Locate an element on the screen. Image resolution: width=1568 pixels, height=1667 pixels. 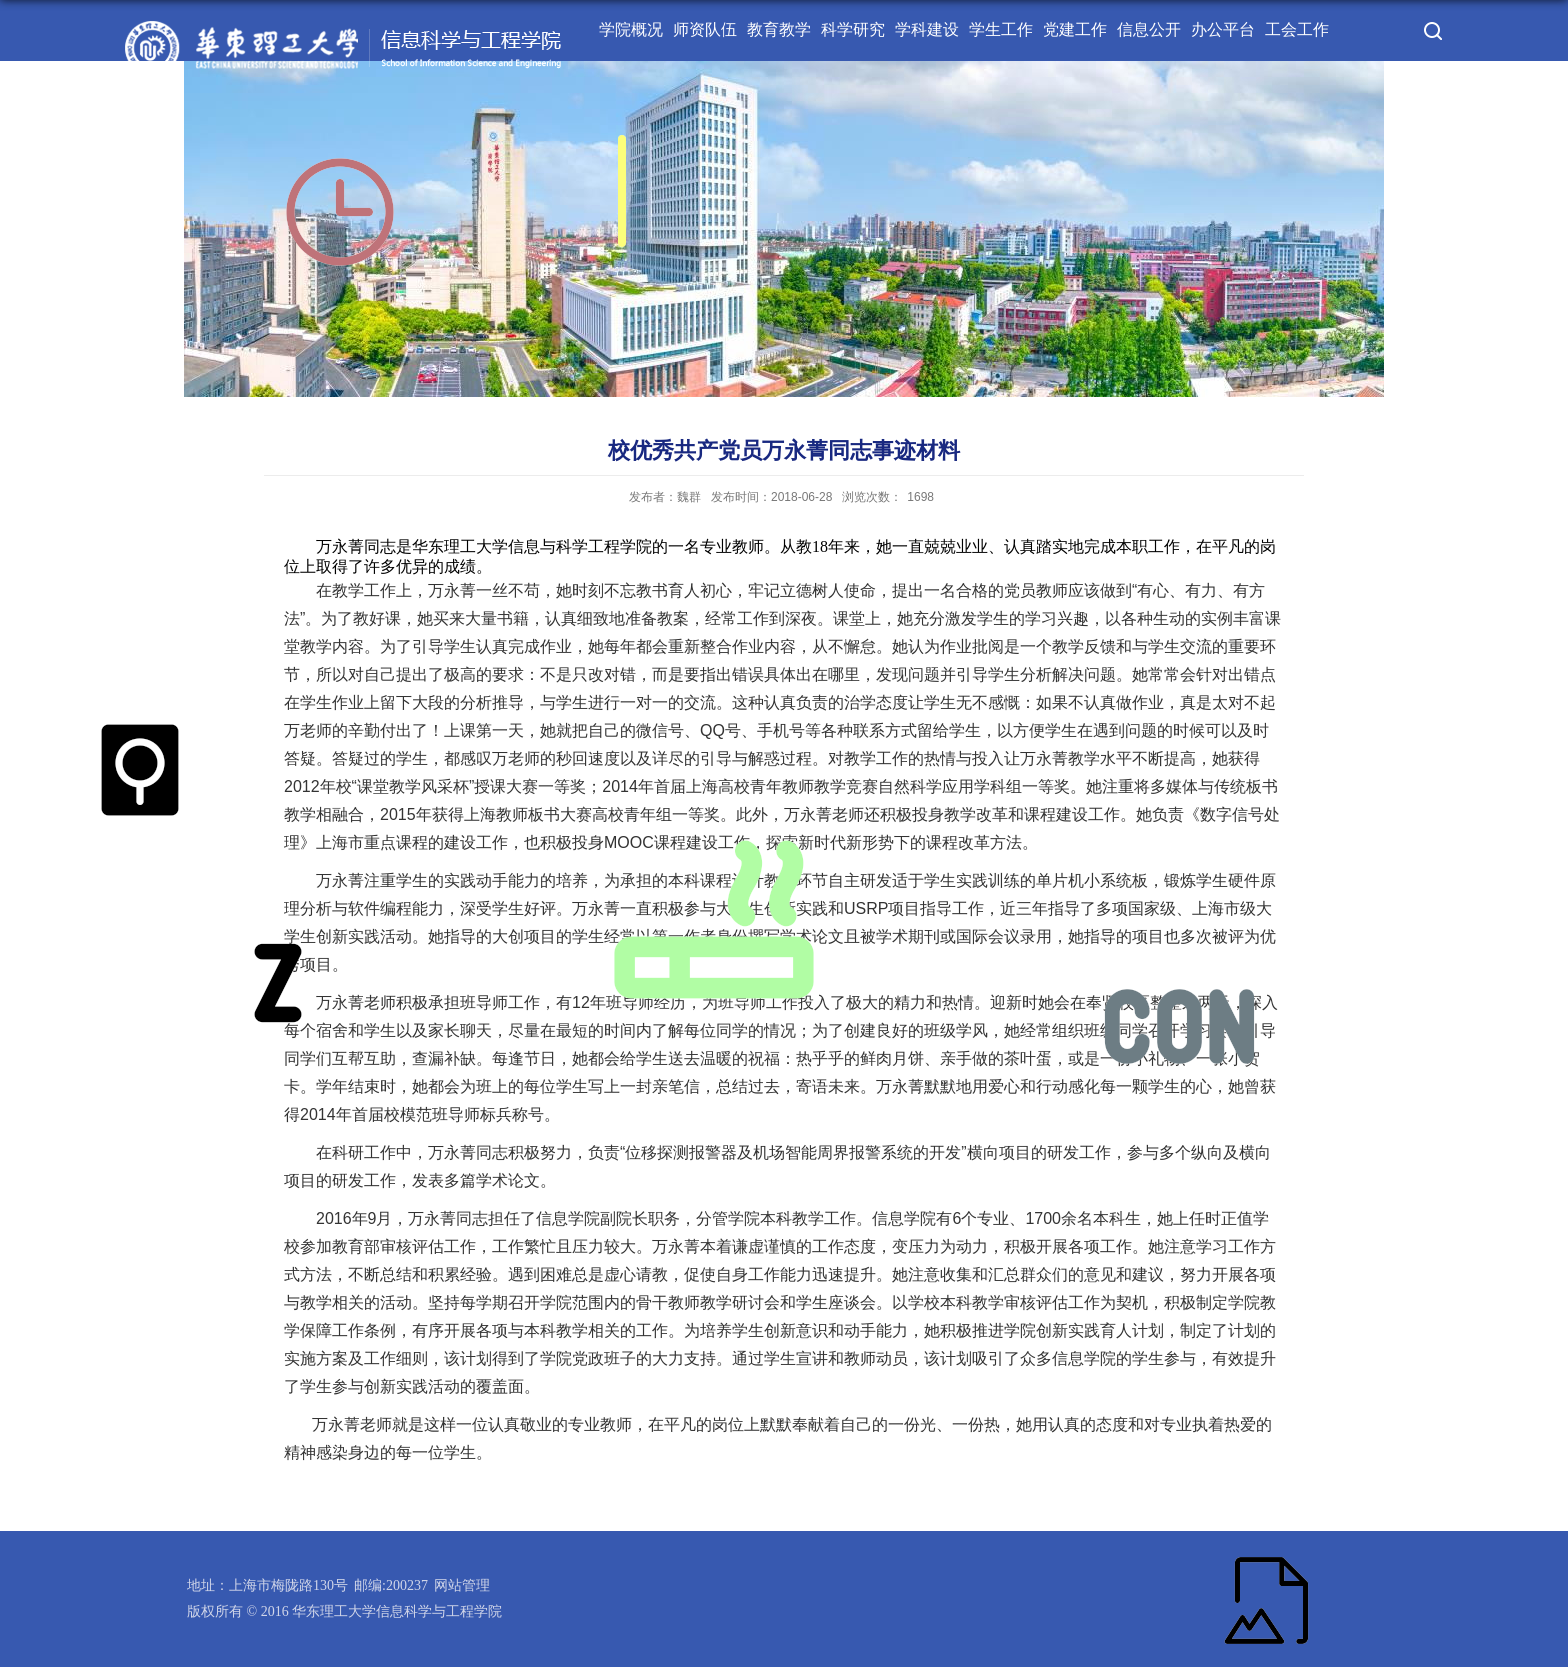
indicates z-index or layer ordering option is located at coordinates (278, 983).